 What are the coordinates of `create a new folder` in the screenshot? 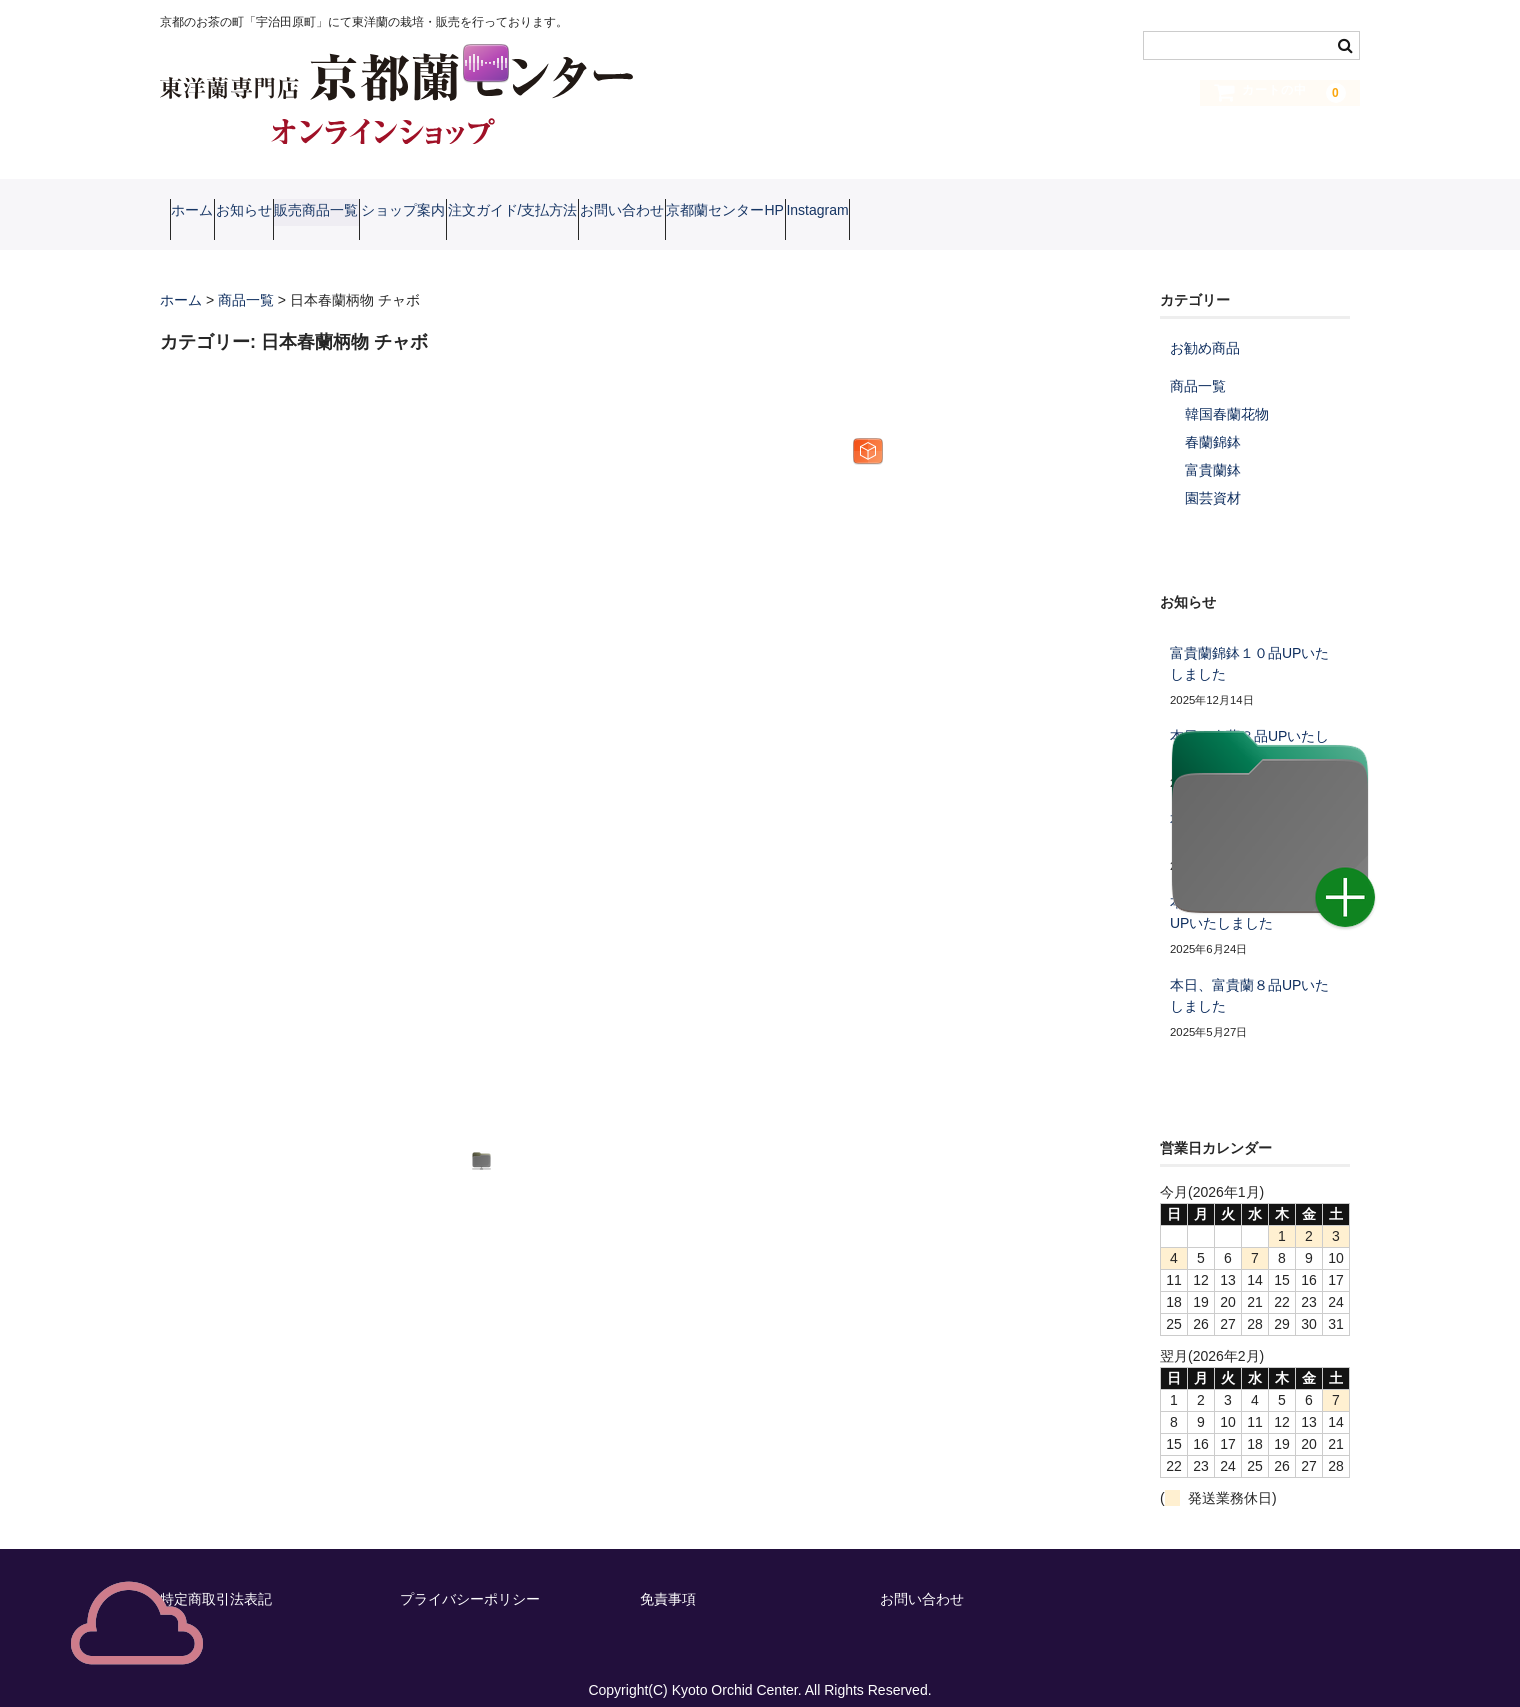 It's located at (1270, 822).